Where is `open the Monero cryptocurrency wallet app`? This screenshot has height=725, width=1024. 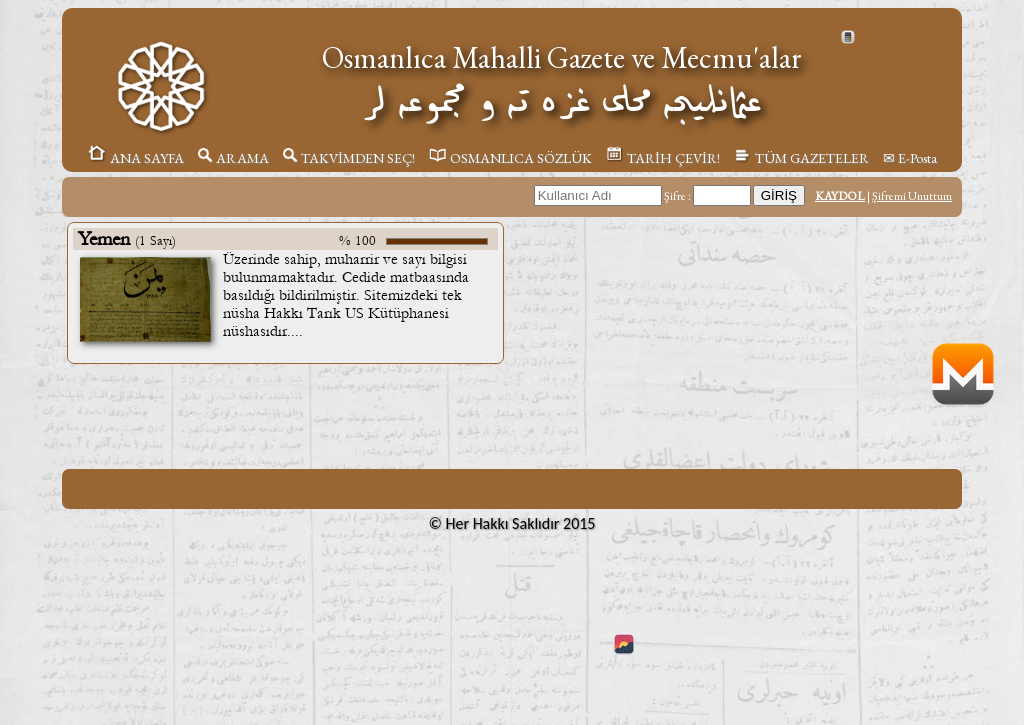 open the Monero cryptocurrency wallet app is located at coordinates (963, 374).